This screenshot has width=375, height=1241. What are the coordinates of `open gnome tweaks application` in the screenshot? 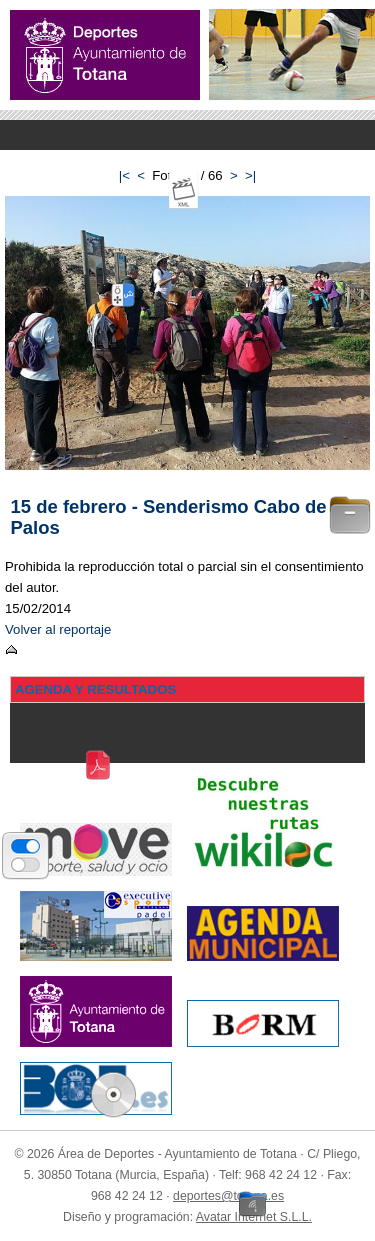 It's located at (25, 855).